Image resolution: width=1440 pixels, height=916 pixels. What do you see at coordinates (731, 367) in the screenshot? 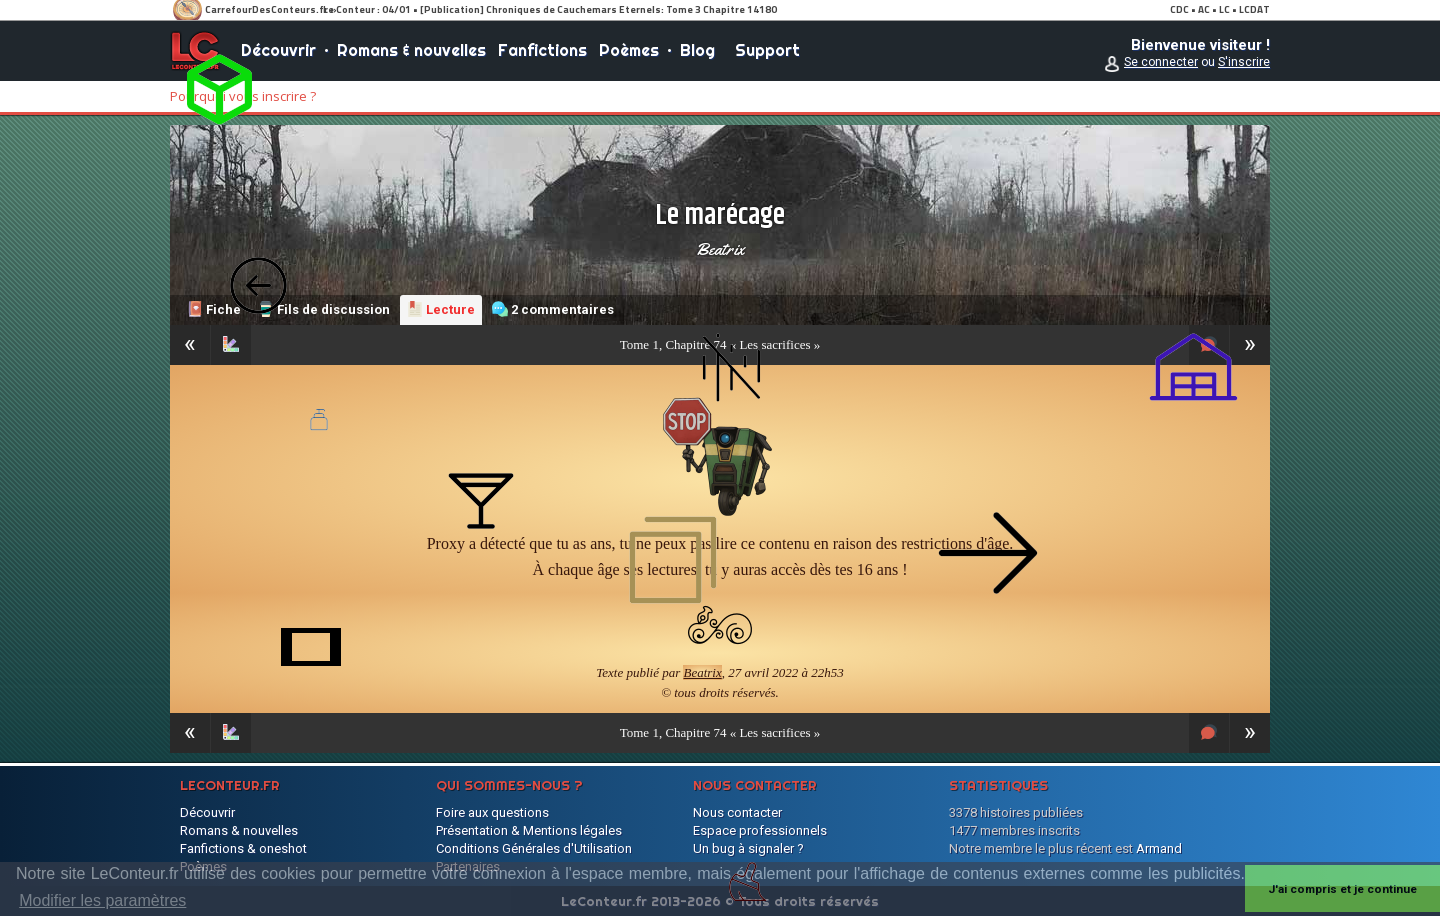
I see `mute or disable audio input` at bounding box center [731, 367].